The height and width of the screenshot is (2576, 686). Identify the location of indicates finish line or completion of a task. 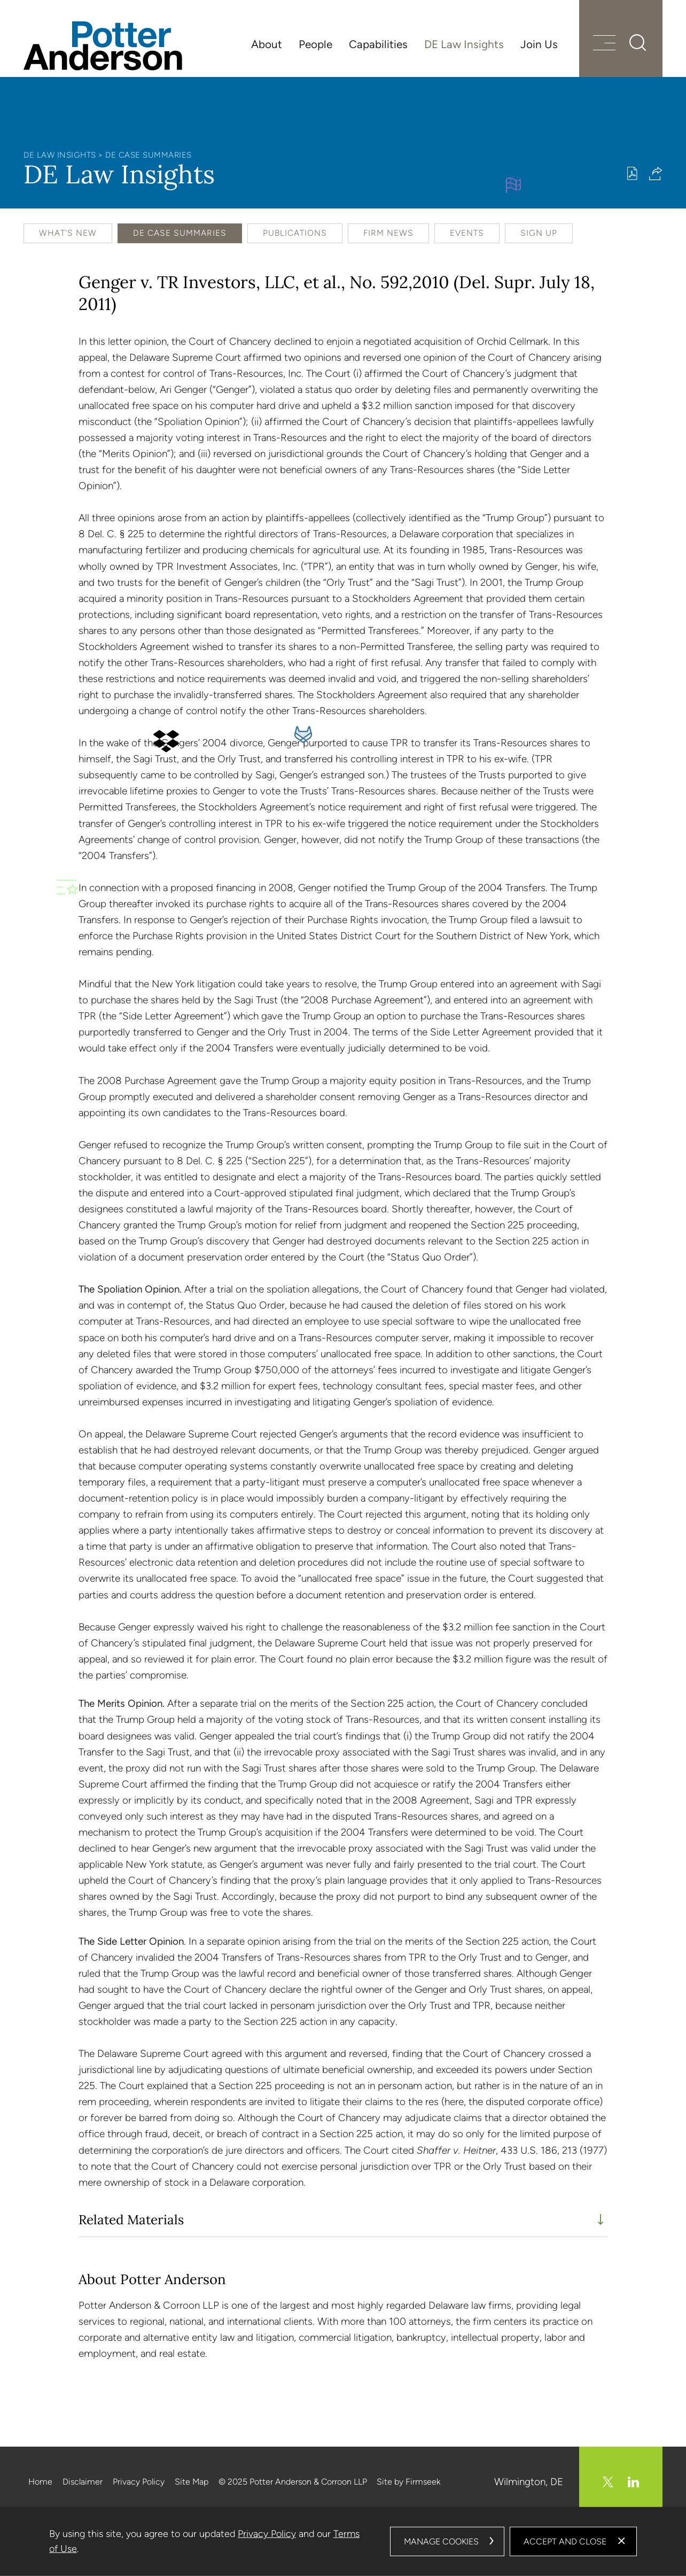
(513, 185).